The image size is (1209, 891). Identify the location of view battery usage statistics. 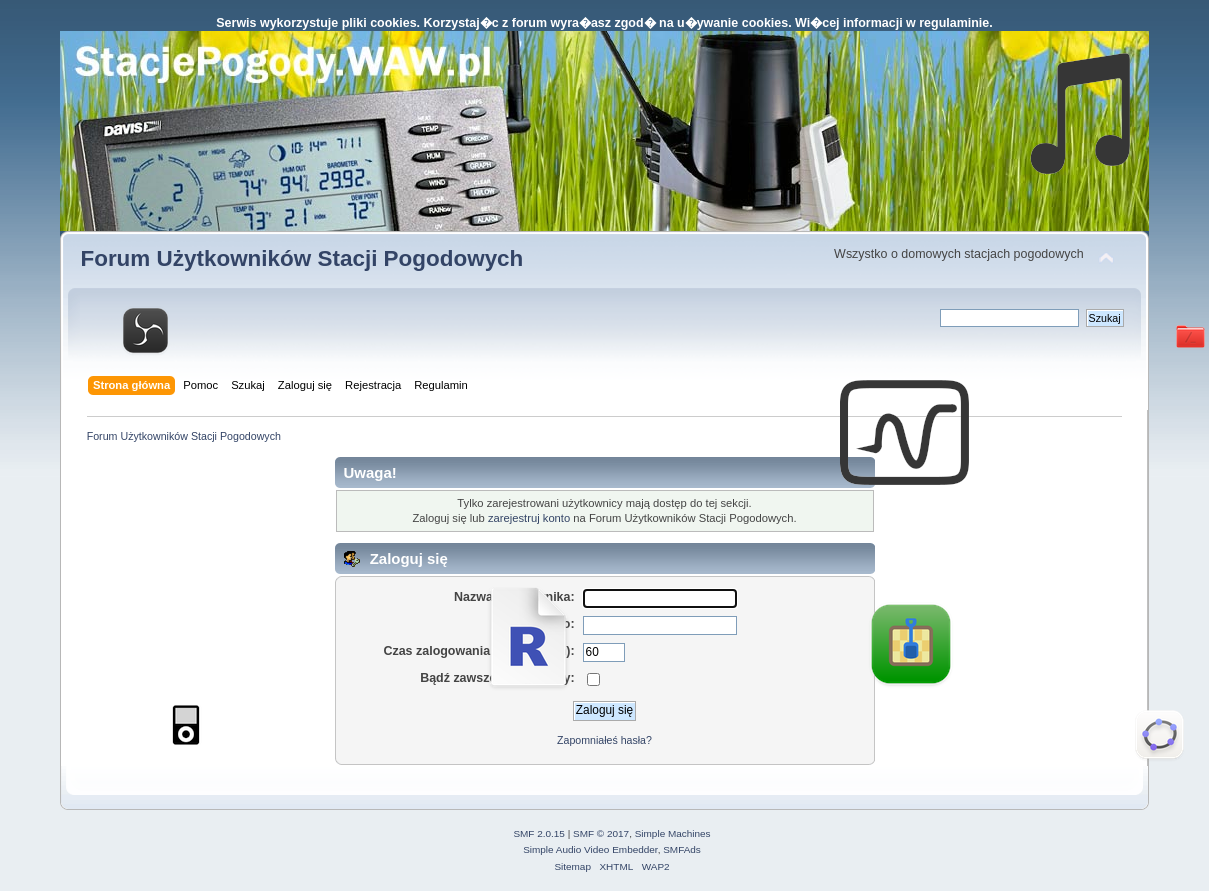
(904, 428).